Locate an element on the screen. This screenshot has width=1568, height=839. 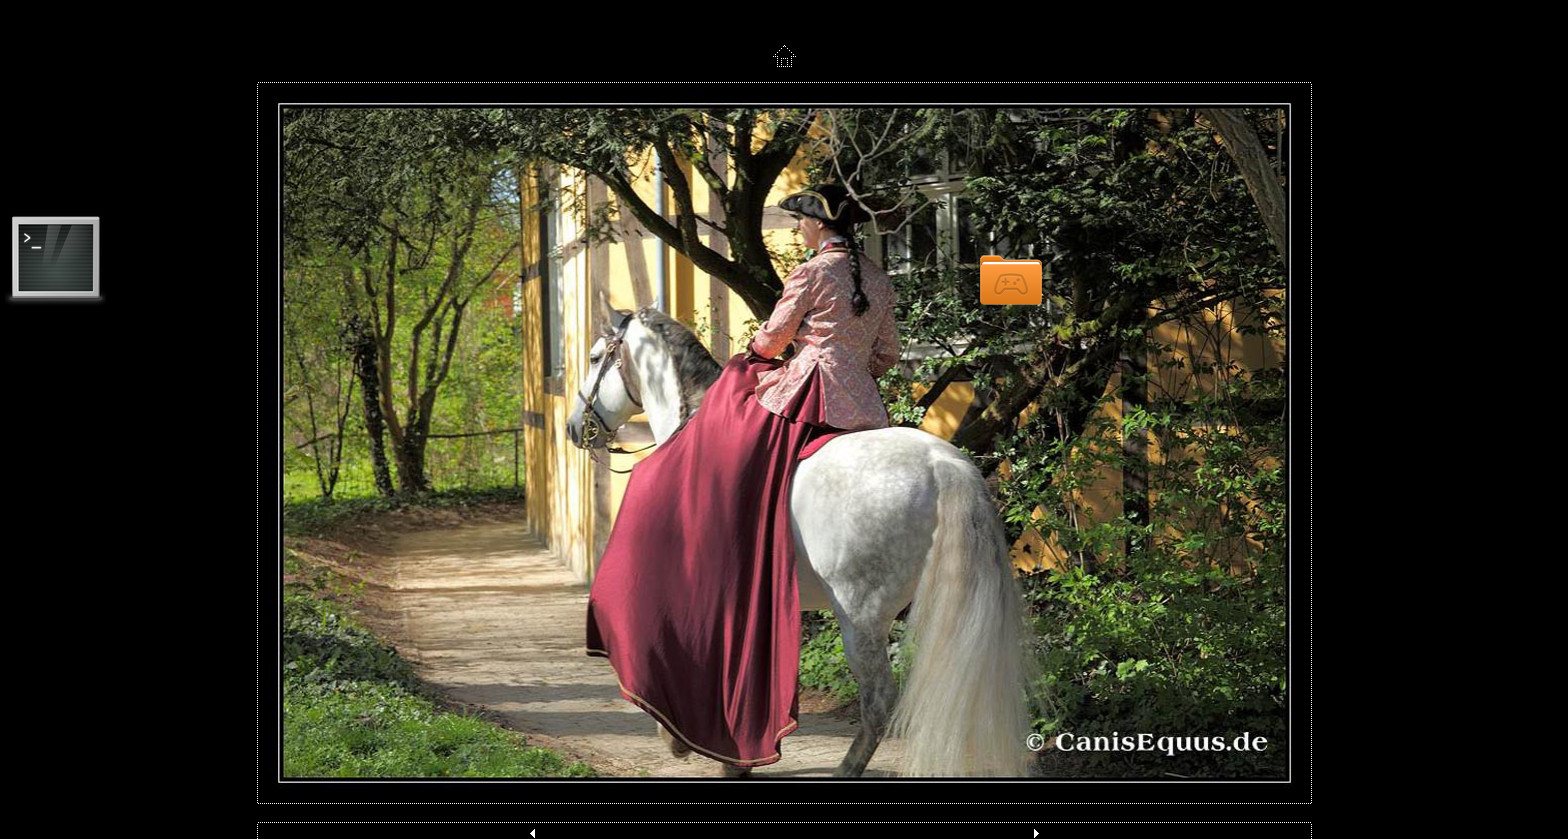
open your games folder is located at coordinates (1011, 280).